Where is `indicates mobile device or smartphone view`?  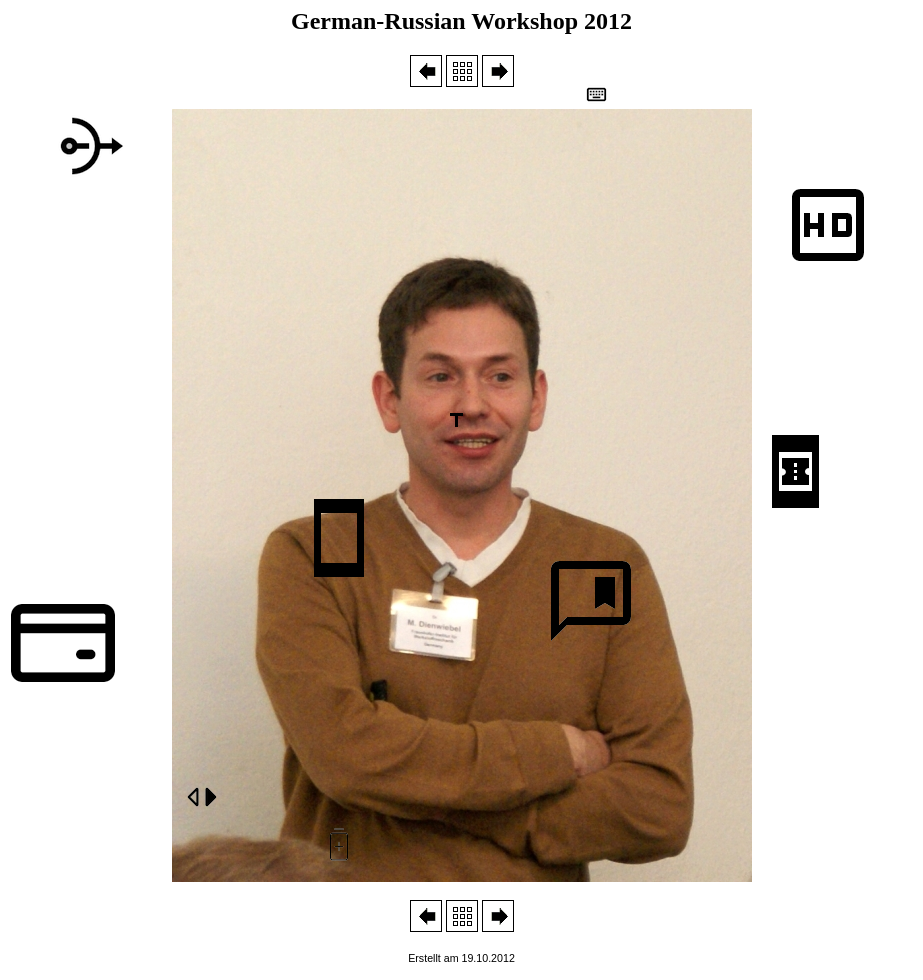
indicates mobile device or smartphone view is located at coordinates (339, 538).